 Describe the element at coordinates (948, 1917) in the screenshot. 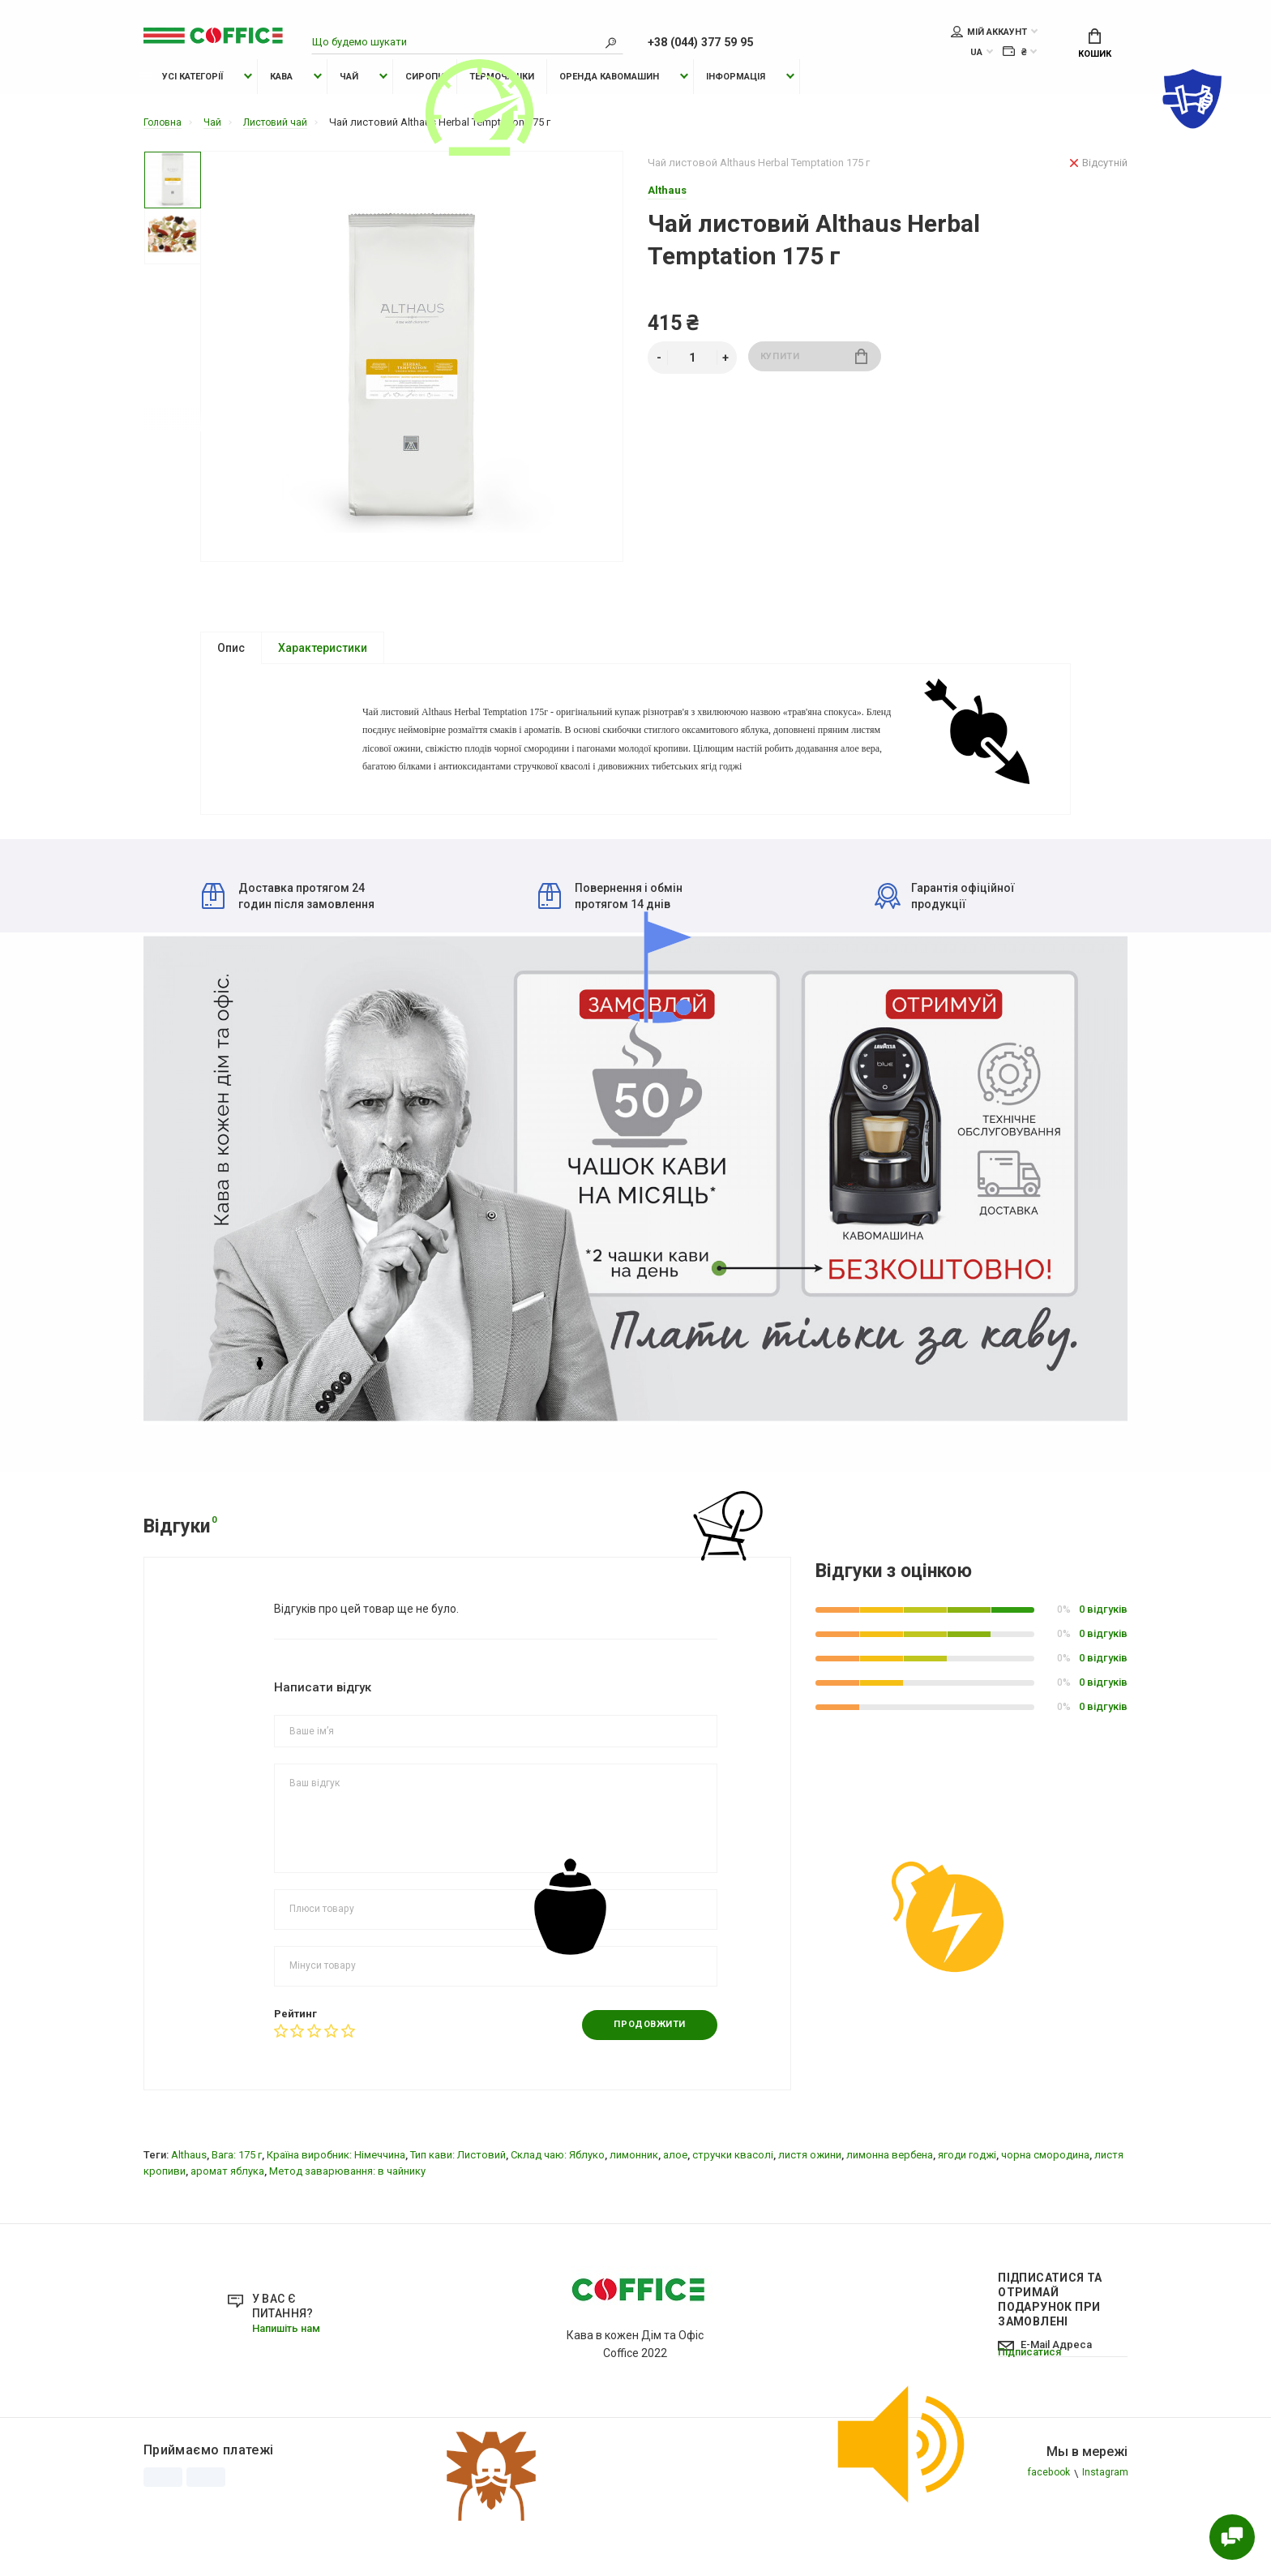

I see `activate an explosive or power attack ability` at that location.